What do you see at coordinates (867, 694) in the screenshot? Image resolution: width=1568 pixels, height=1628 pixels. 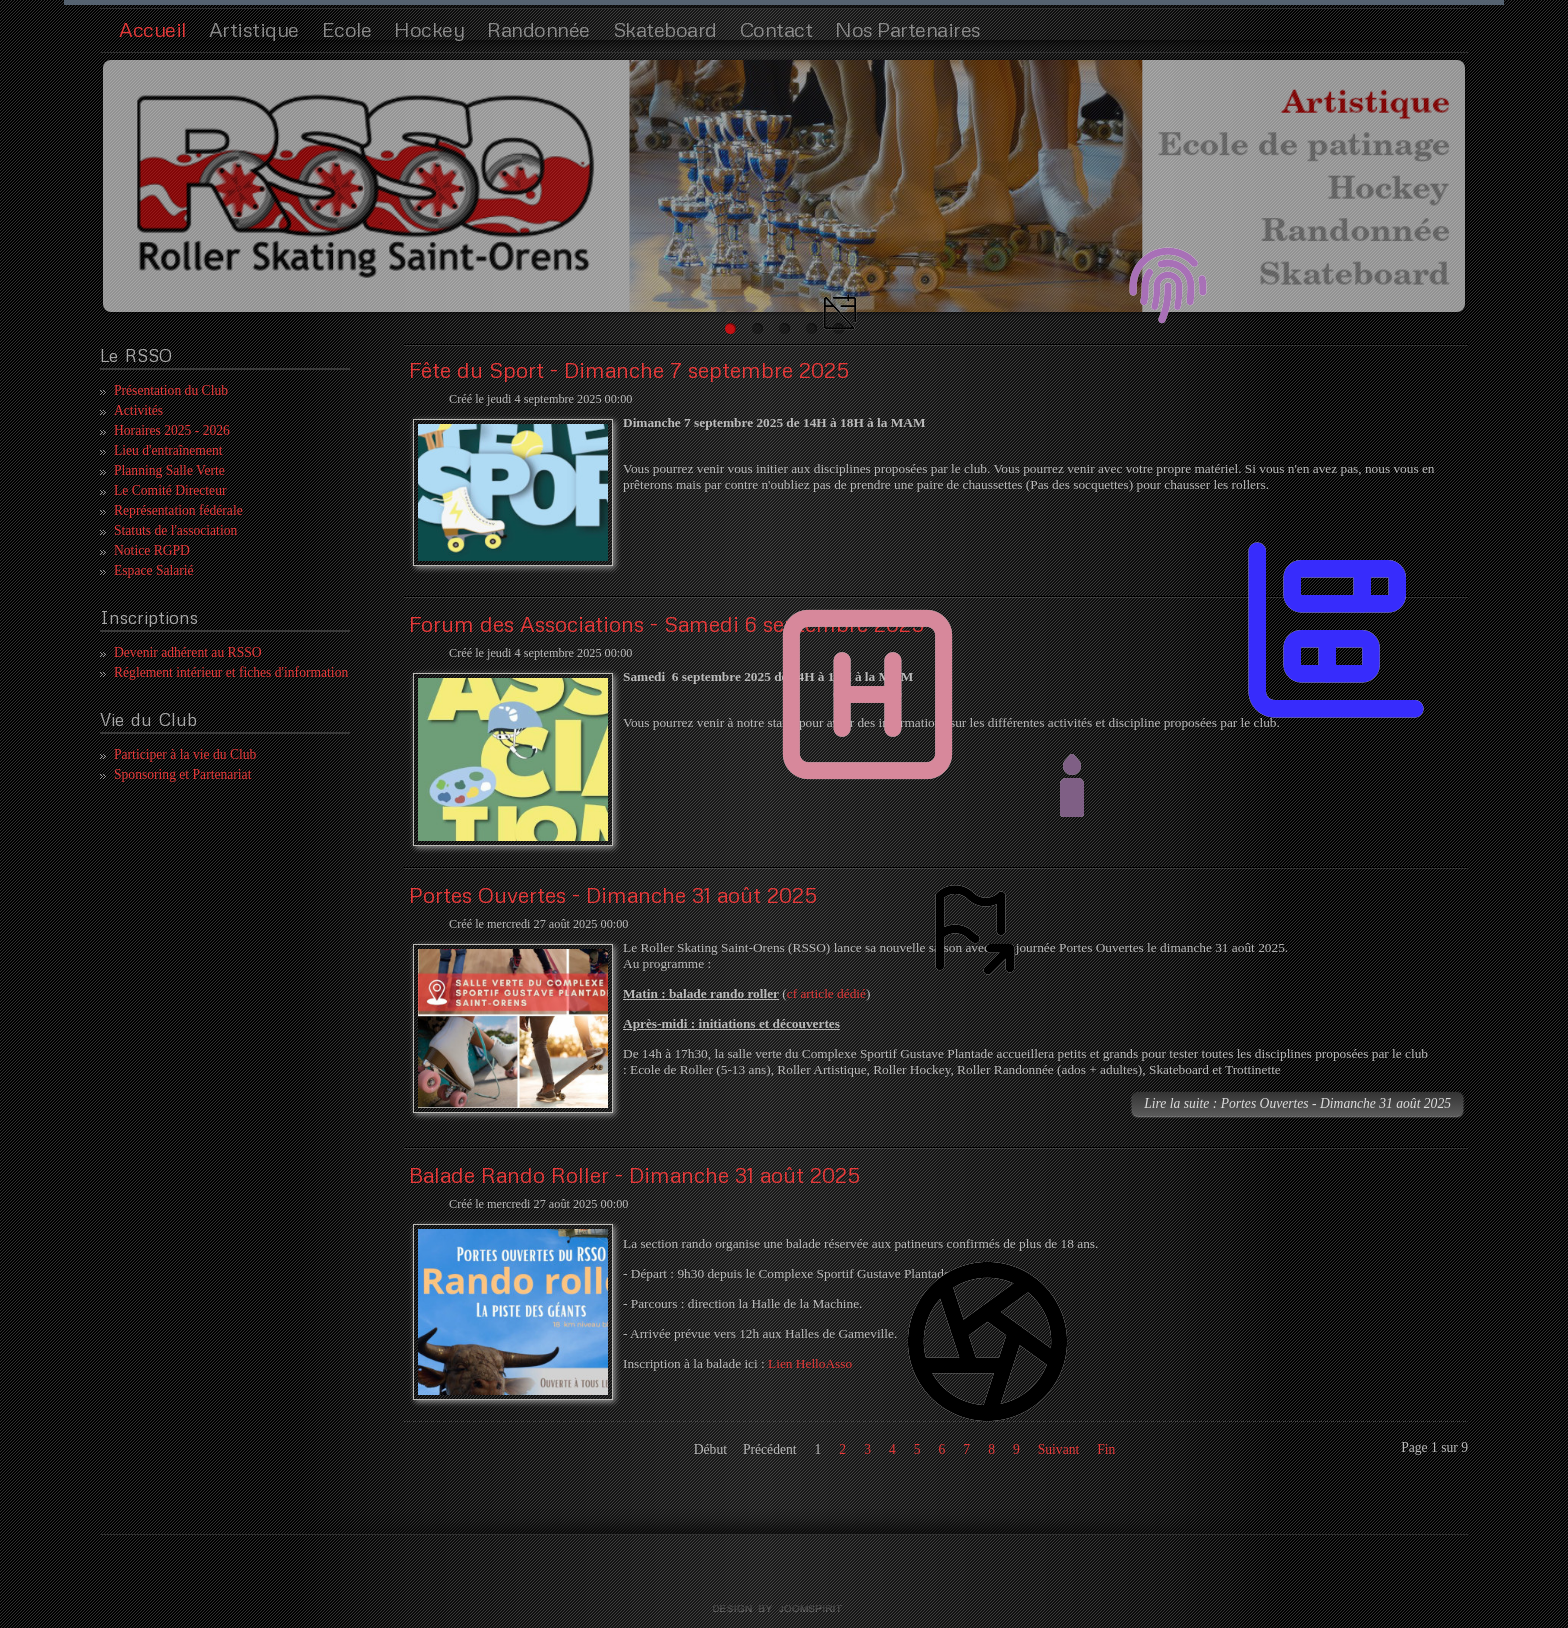 I see `indicates a helicopter landing zone or helipad` at bounding box center [867, 694].